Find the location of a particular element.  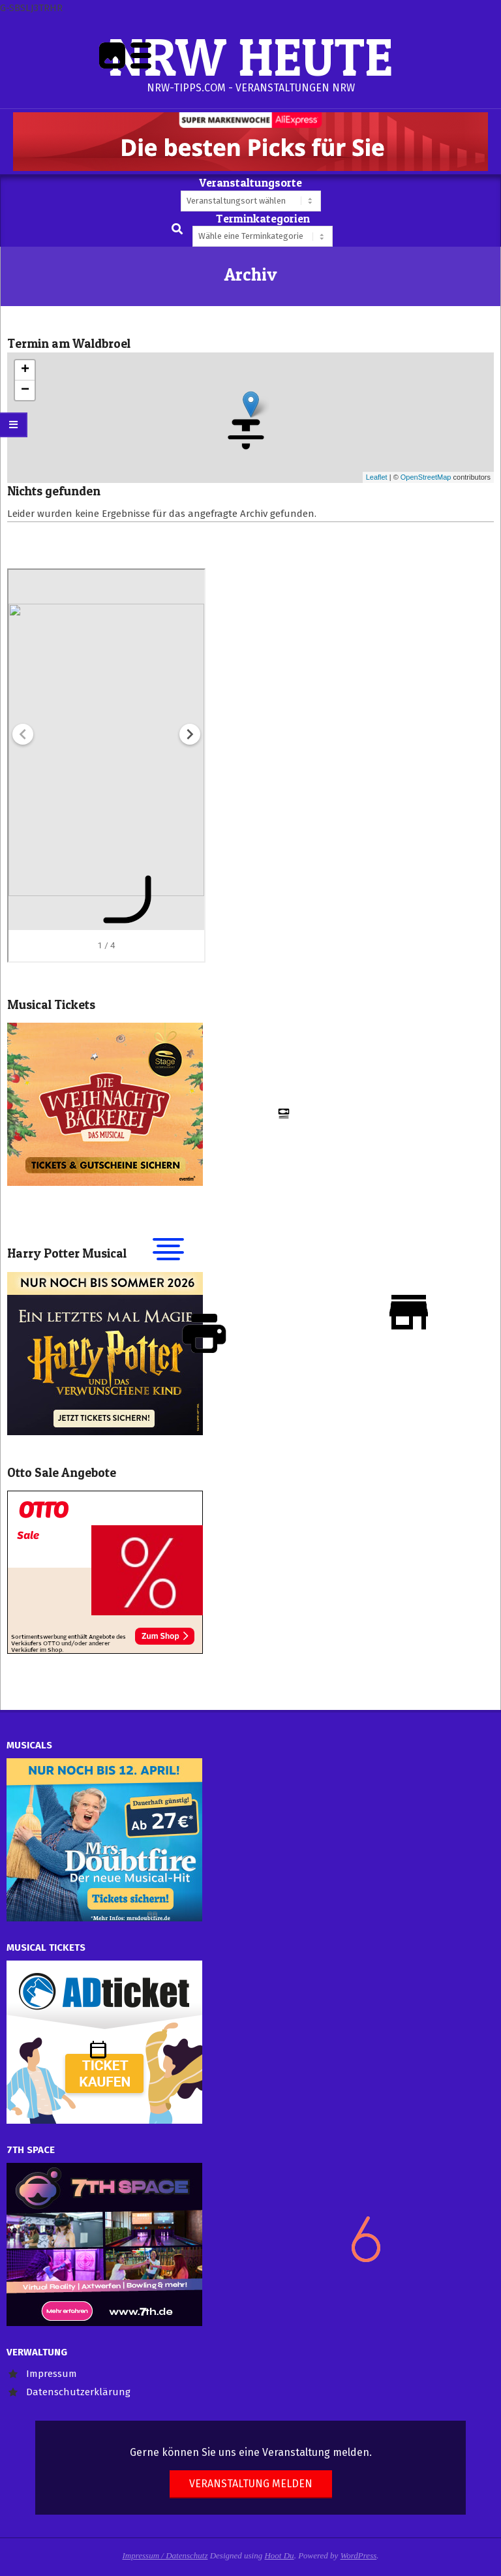

apply strikethrough formatting to selected text is located at coordinates (246, 435).